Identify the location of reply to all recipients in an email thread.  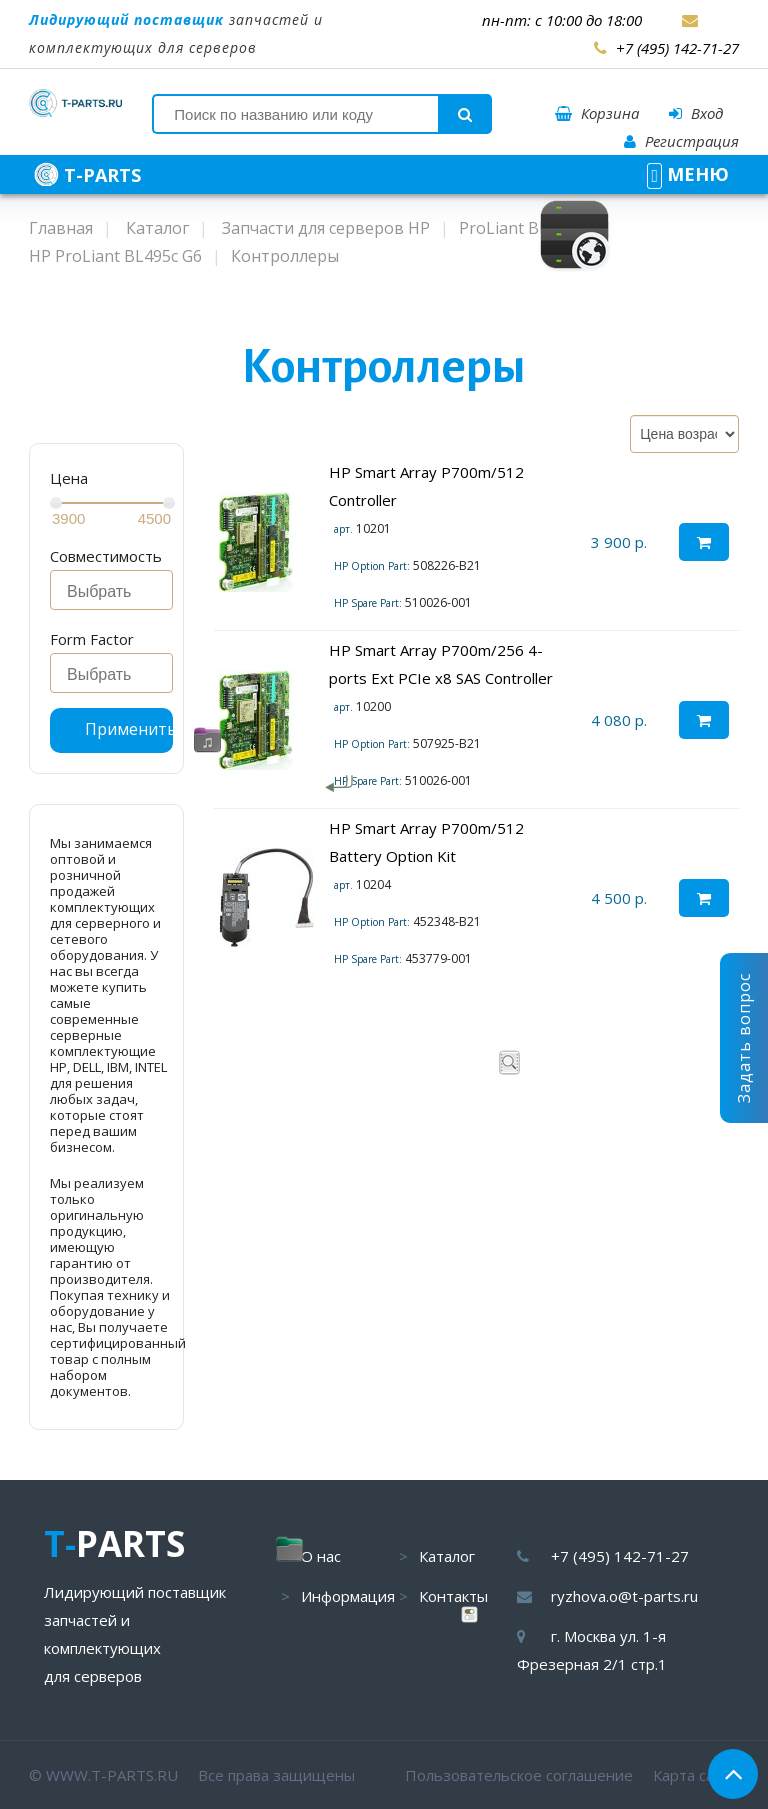
(338, 783).